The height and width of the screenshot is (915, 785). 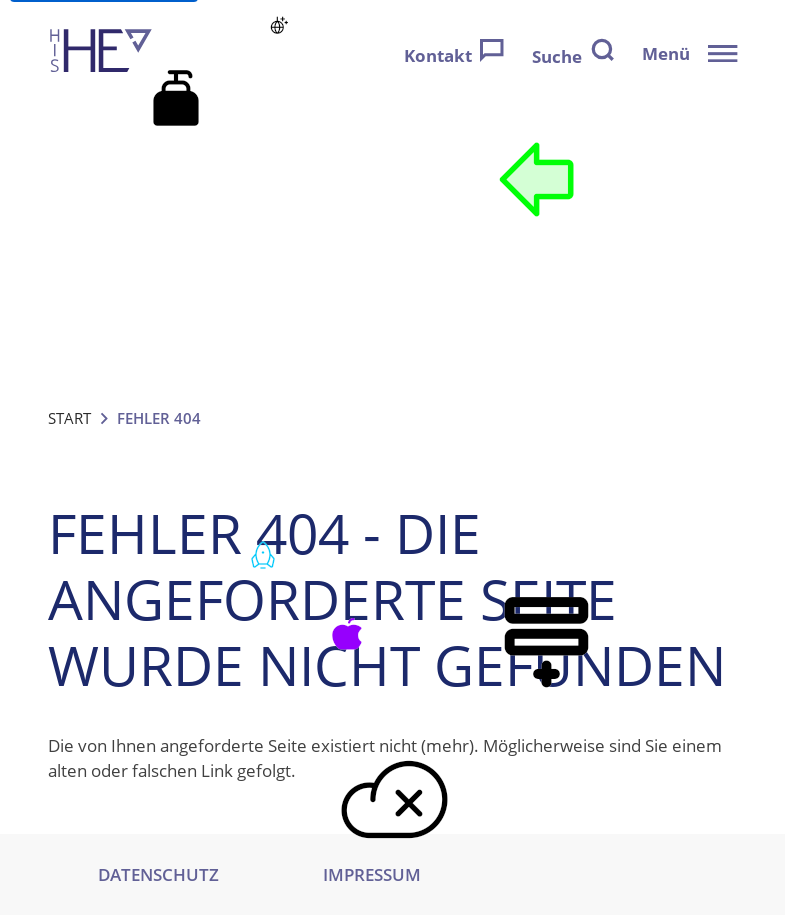 I want to click on access hand washing or hygiene instructions, so click(x=176, y=99).